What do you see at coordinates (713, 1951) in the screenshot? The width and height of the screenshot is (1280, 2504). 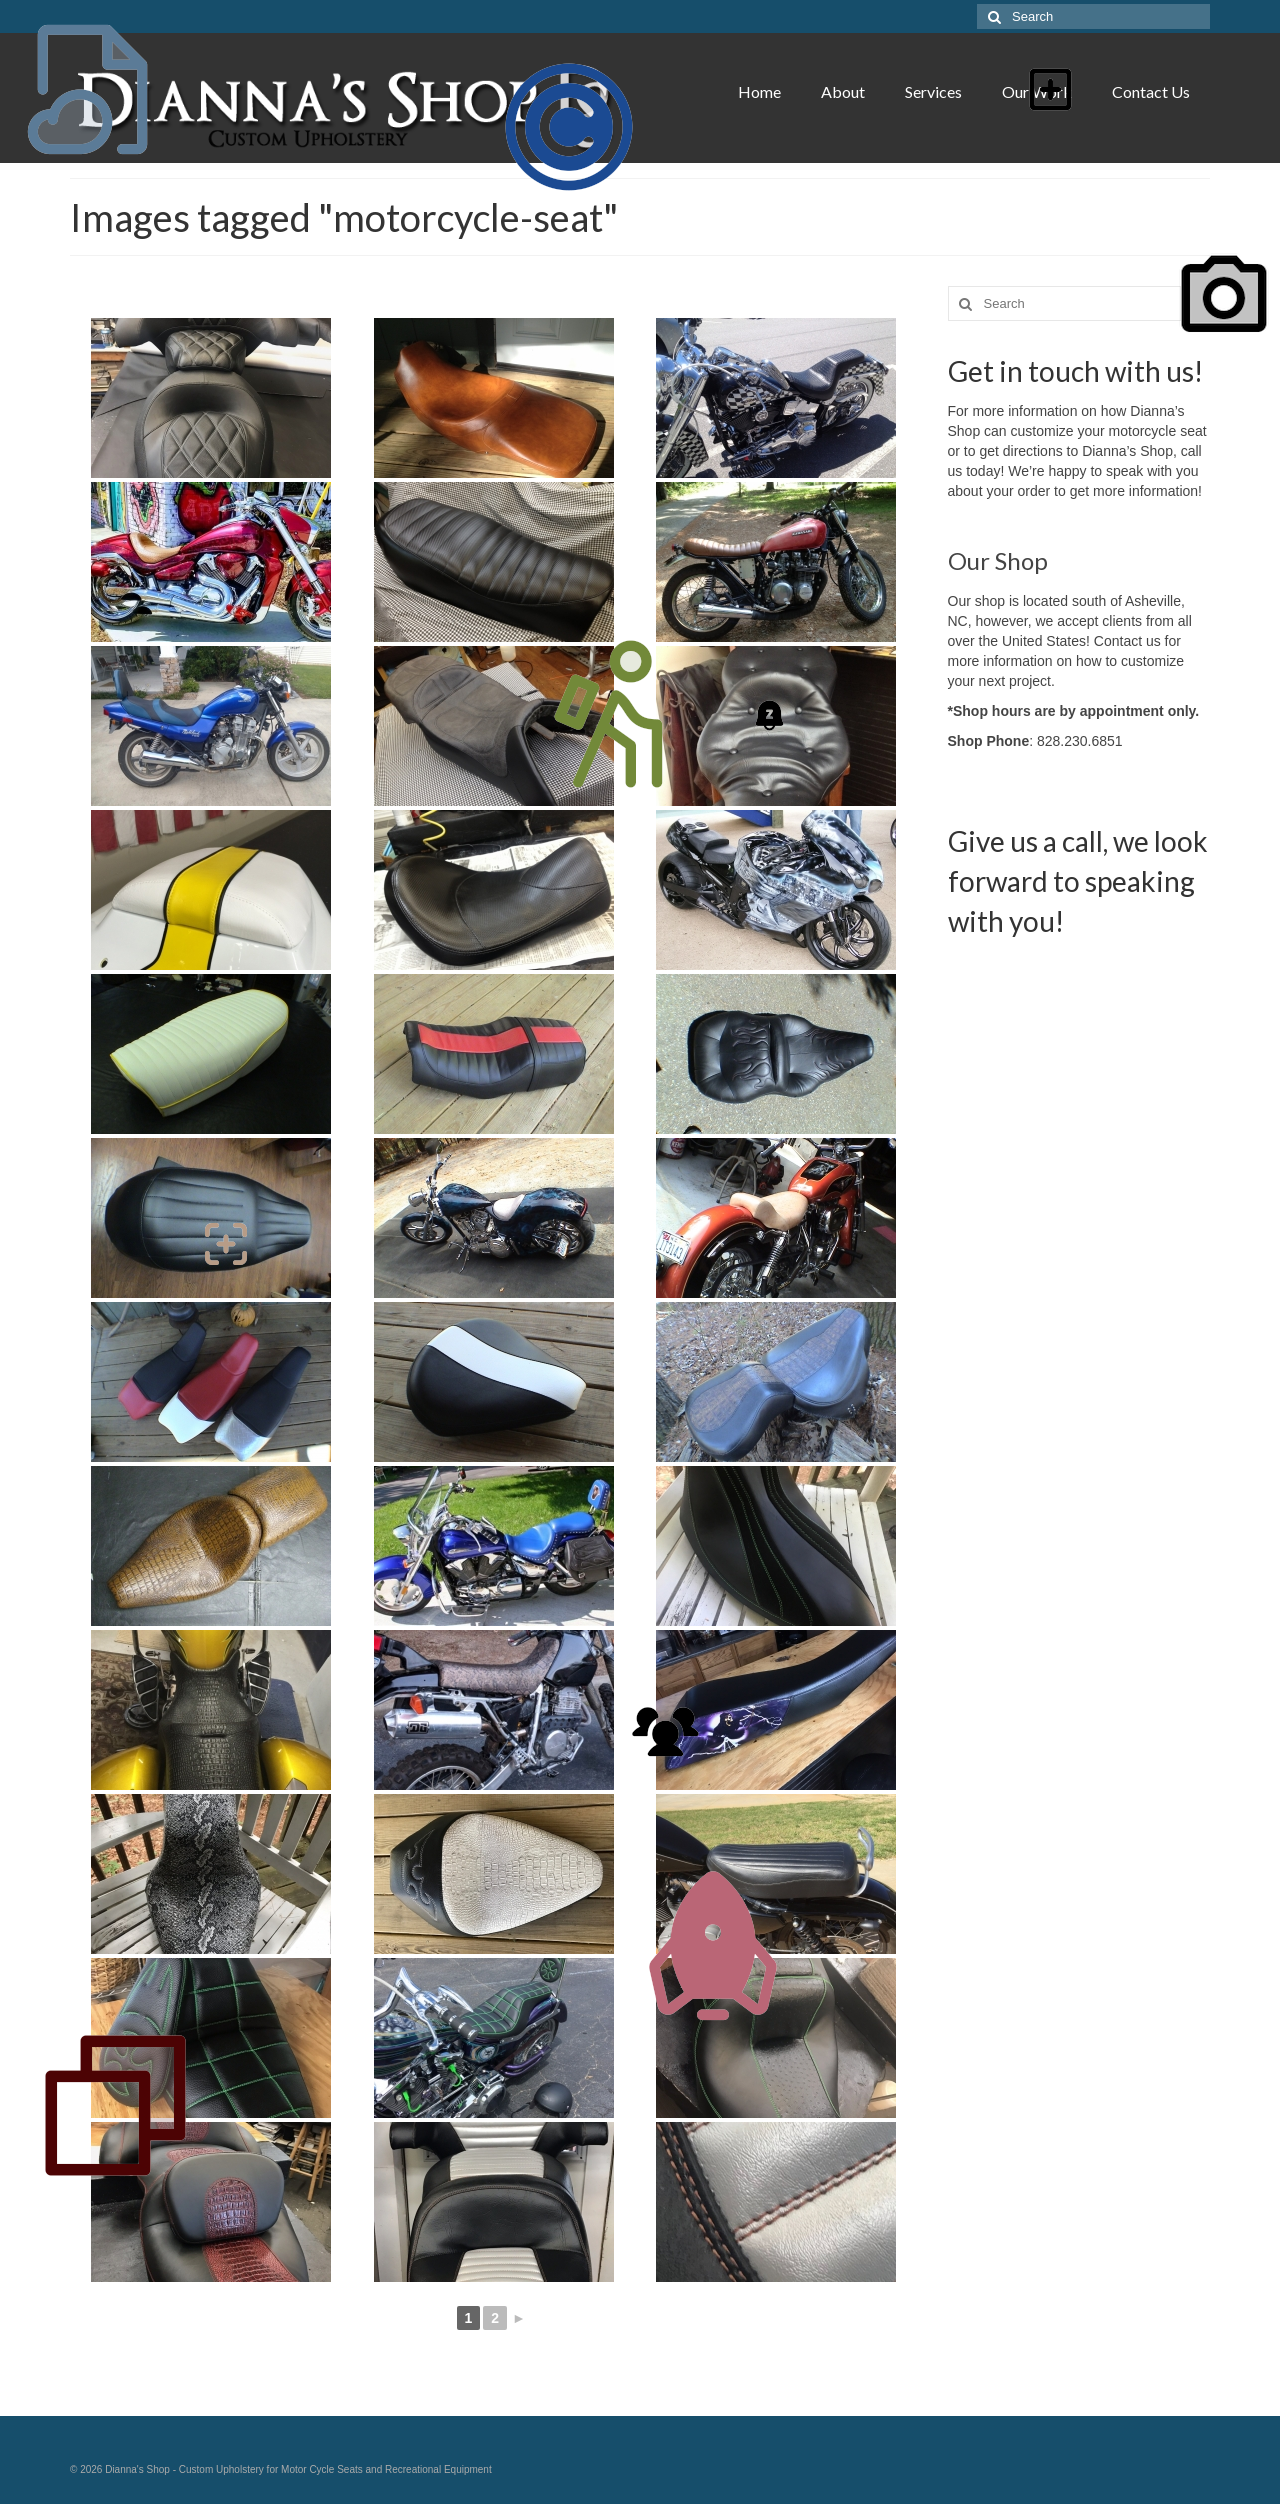 I see `launch or deploy an application` at bounding box center [713, 1951].